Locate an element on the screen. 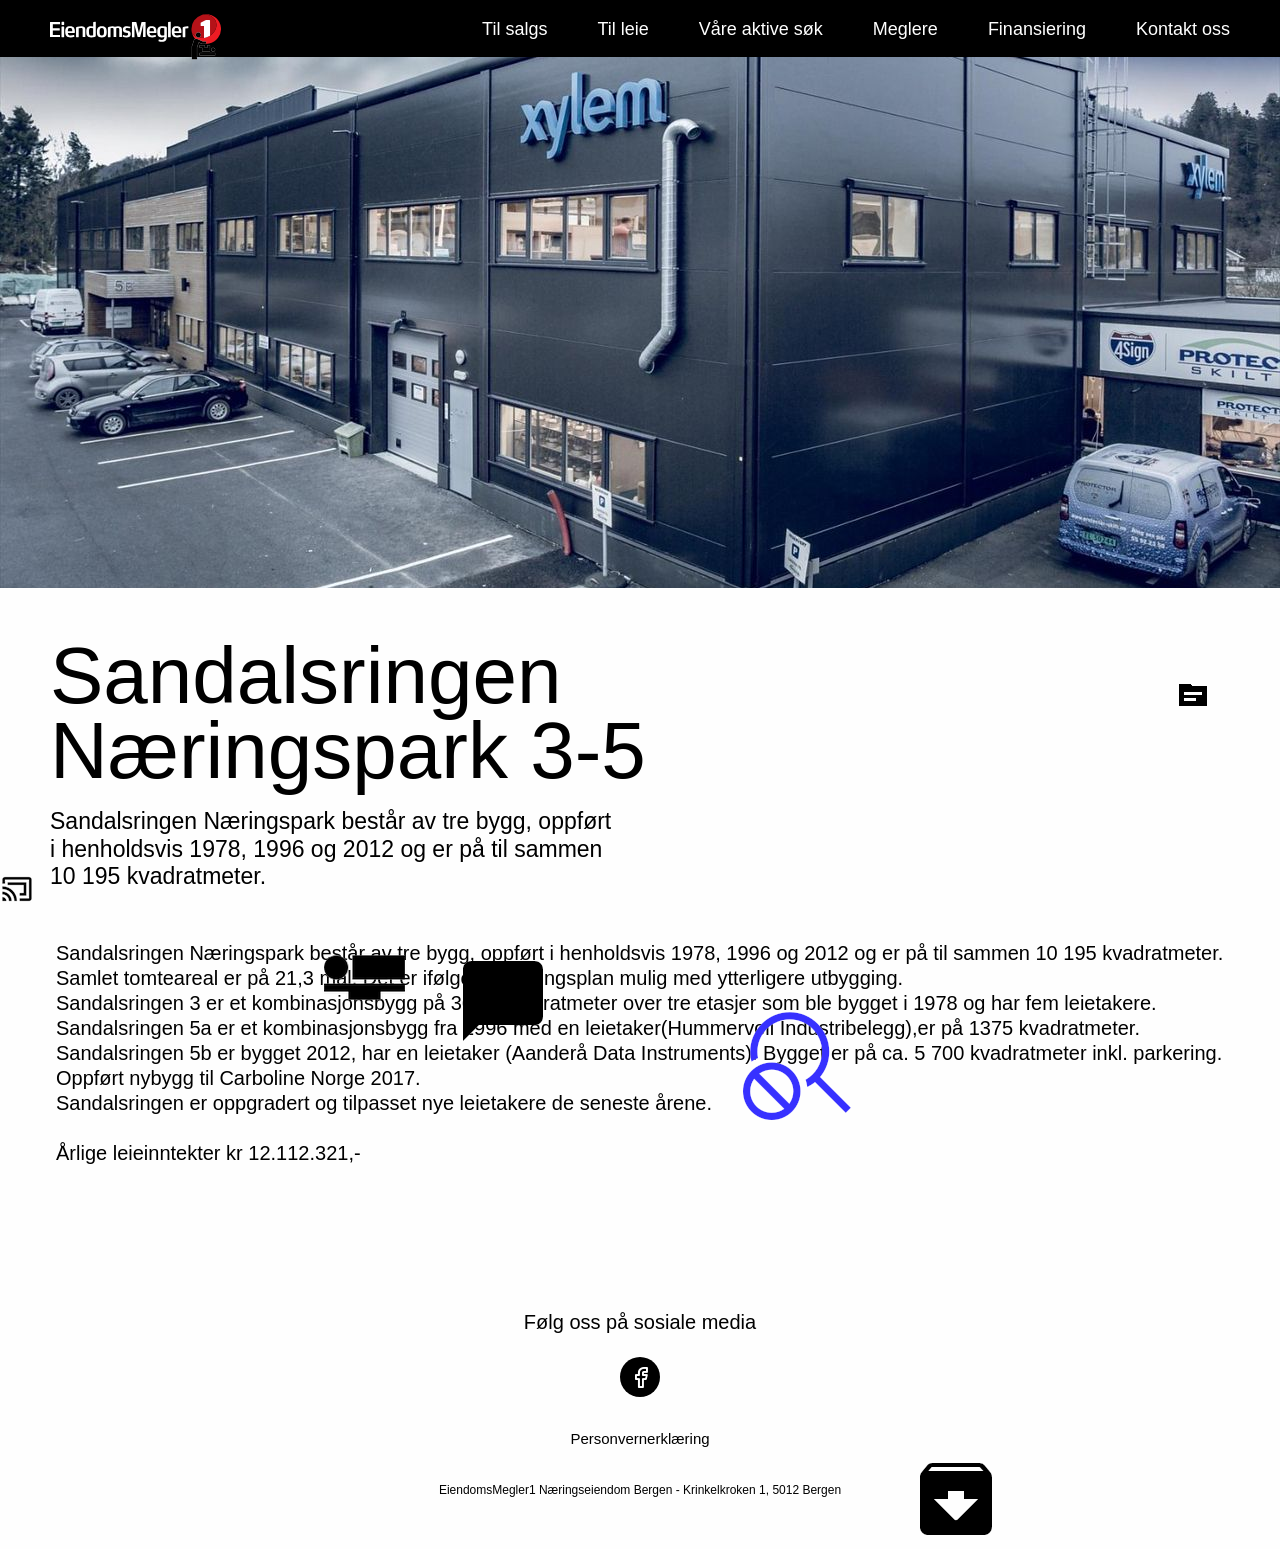  view source files or documents is located at coordinates (1193, 695).